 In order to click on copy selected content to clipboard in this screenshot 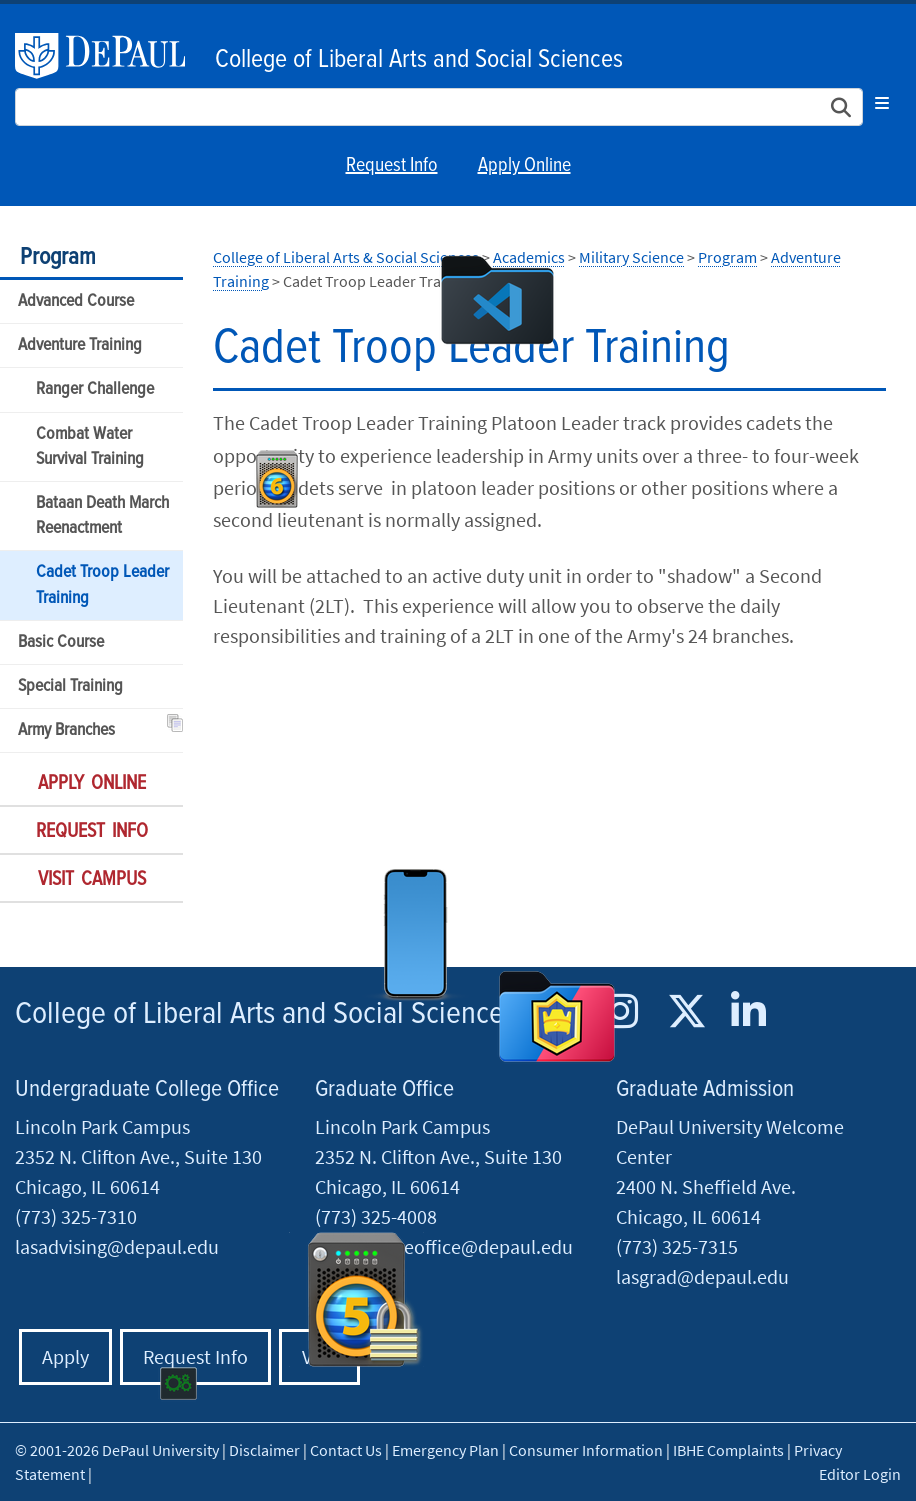, I will do `click(175, 723)`.